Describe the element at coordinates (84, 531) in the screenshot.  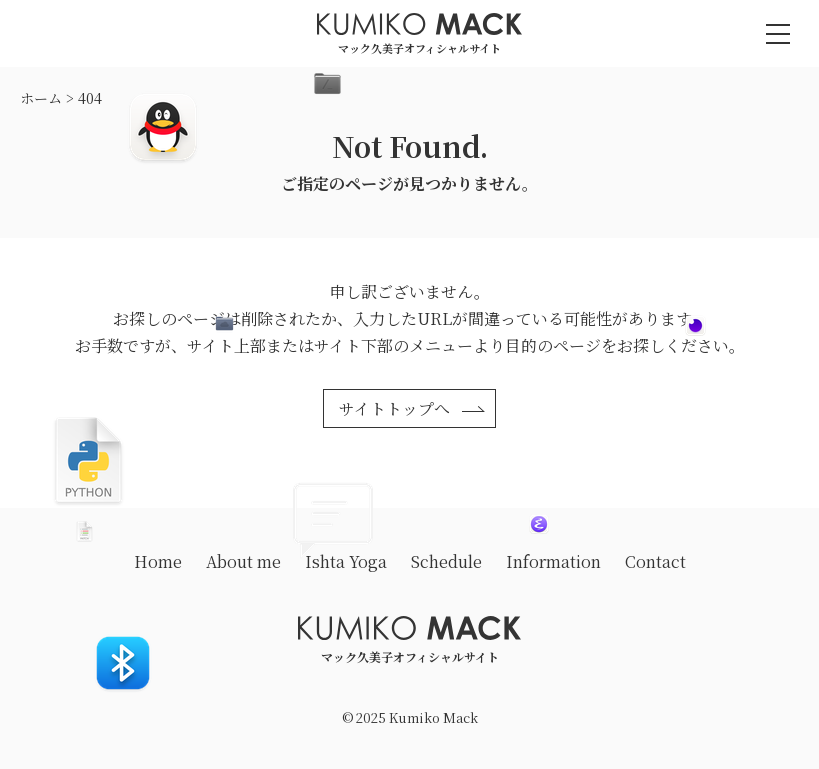
I see `a patch or diff file containing code changes` at that location.